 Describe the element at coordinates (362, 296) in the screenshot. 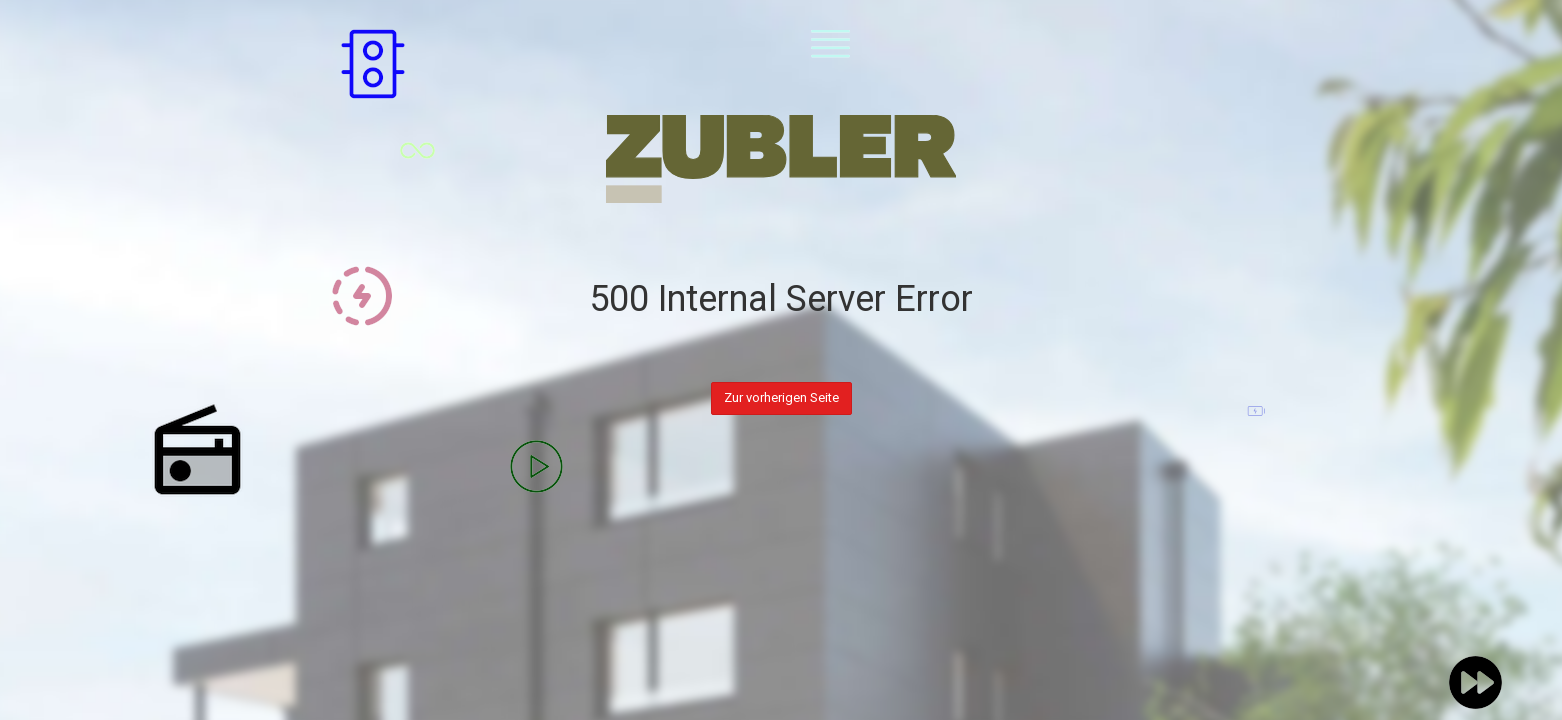

I see `charging in progress` at that location.